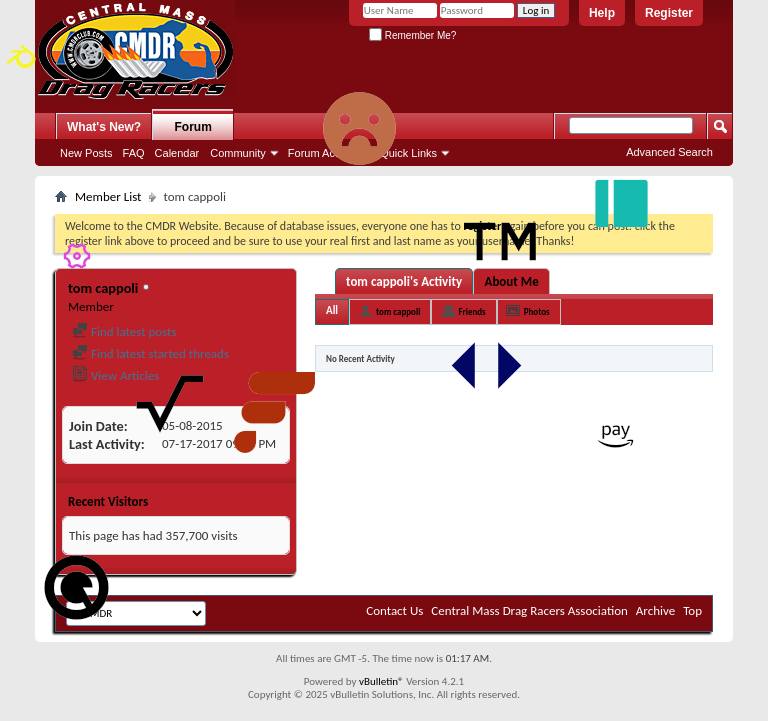  Describe the element at coordinates (501, 241) in the screenshot. I see `indicates trademarked content or branding` at that location.